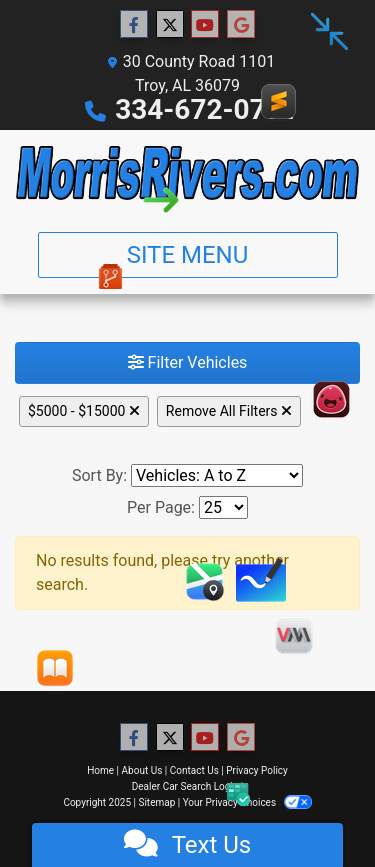 The image size is (375, 867). Describe the element at coordinates (55, 668) in the screenshot. I see `open Apple Books app` at that location.